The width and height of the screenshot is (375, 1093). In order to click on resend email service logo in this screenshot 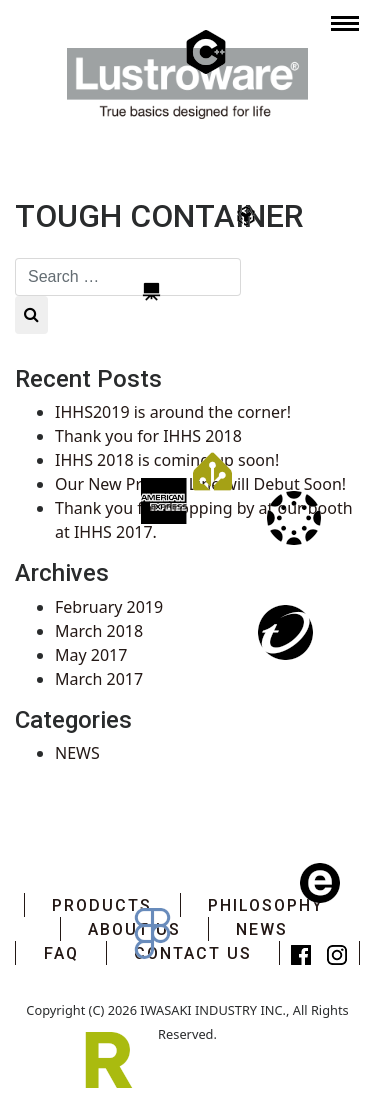, I will do `click(109, 1060)`.